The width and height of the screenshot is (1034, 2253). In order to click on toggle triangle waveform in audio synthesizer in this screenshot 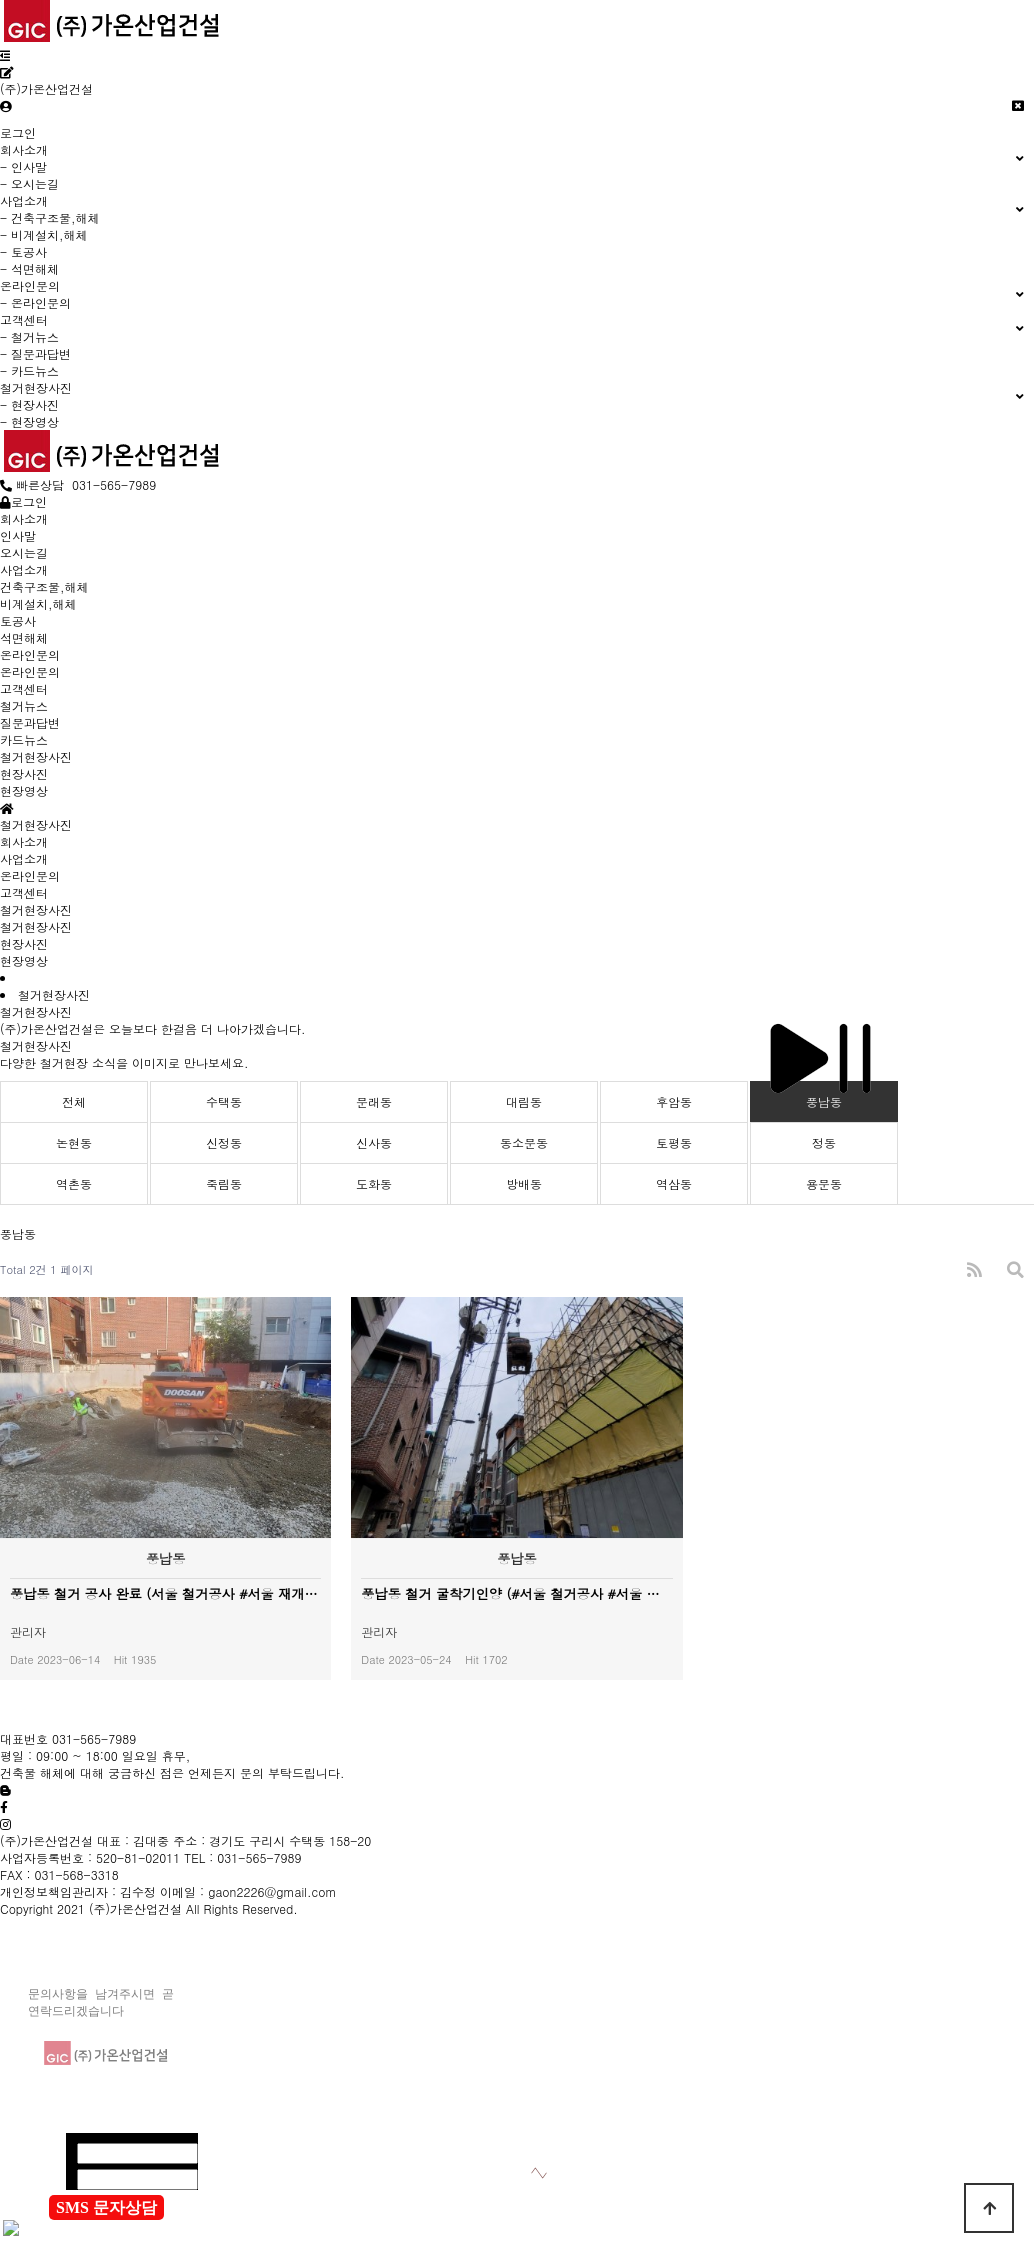, I will do `click(539, 2173)`.